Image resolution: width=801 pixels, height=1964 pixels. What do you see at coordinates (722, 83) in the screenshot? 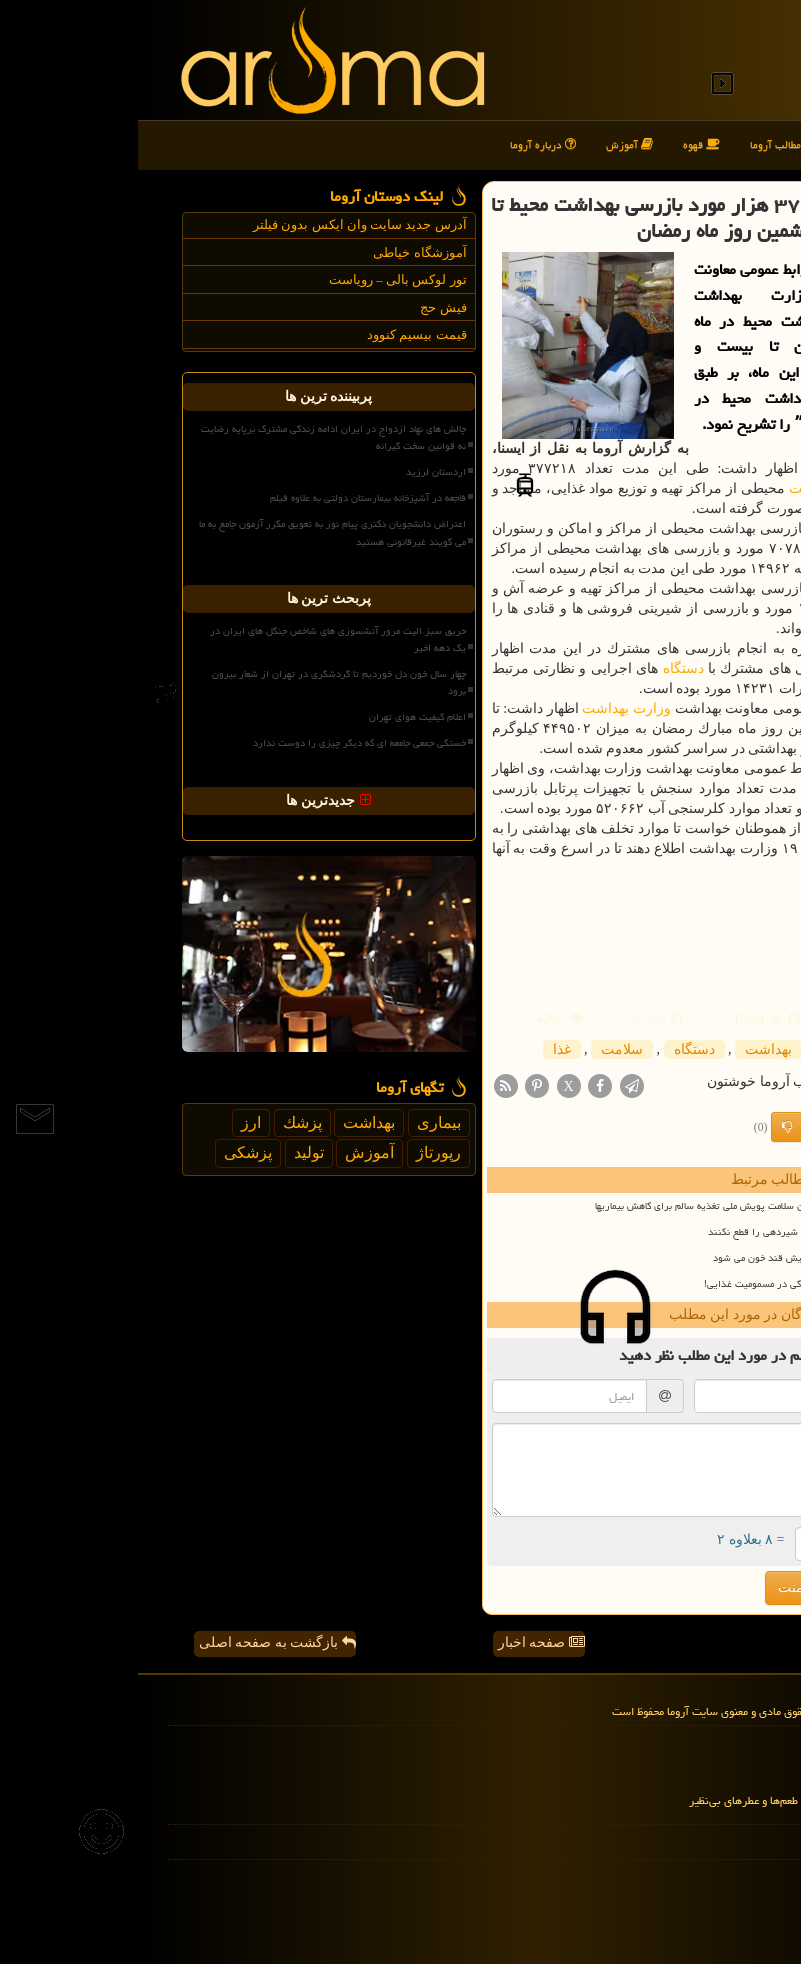
I see `start a slideshow presentation` at bounding box center [722, 83].